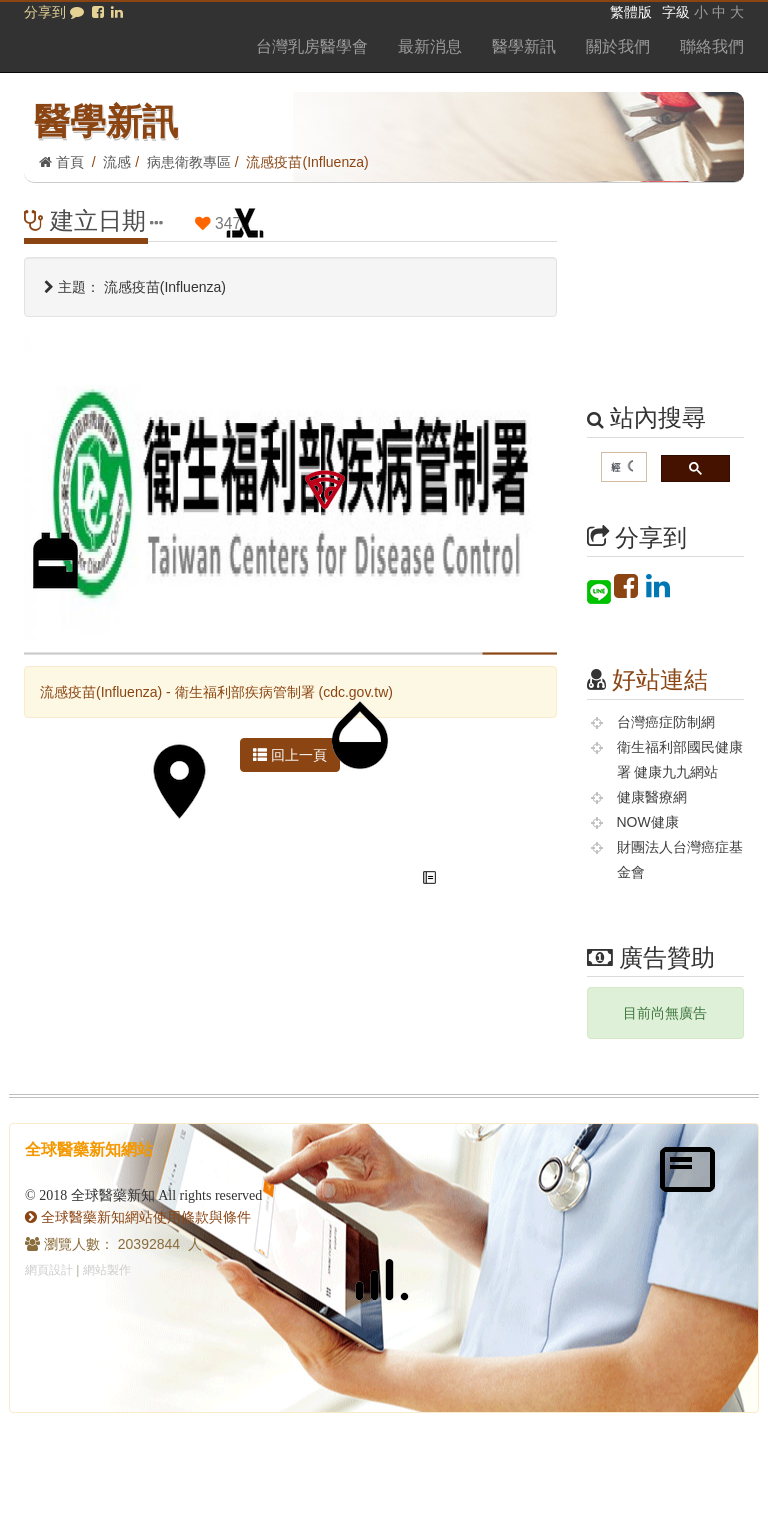  I want to click on browse food or pizza delivery options, so click(325, 489).